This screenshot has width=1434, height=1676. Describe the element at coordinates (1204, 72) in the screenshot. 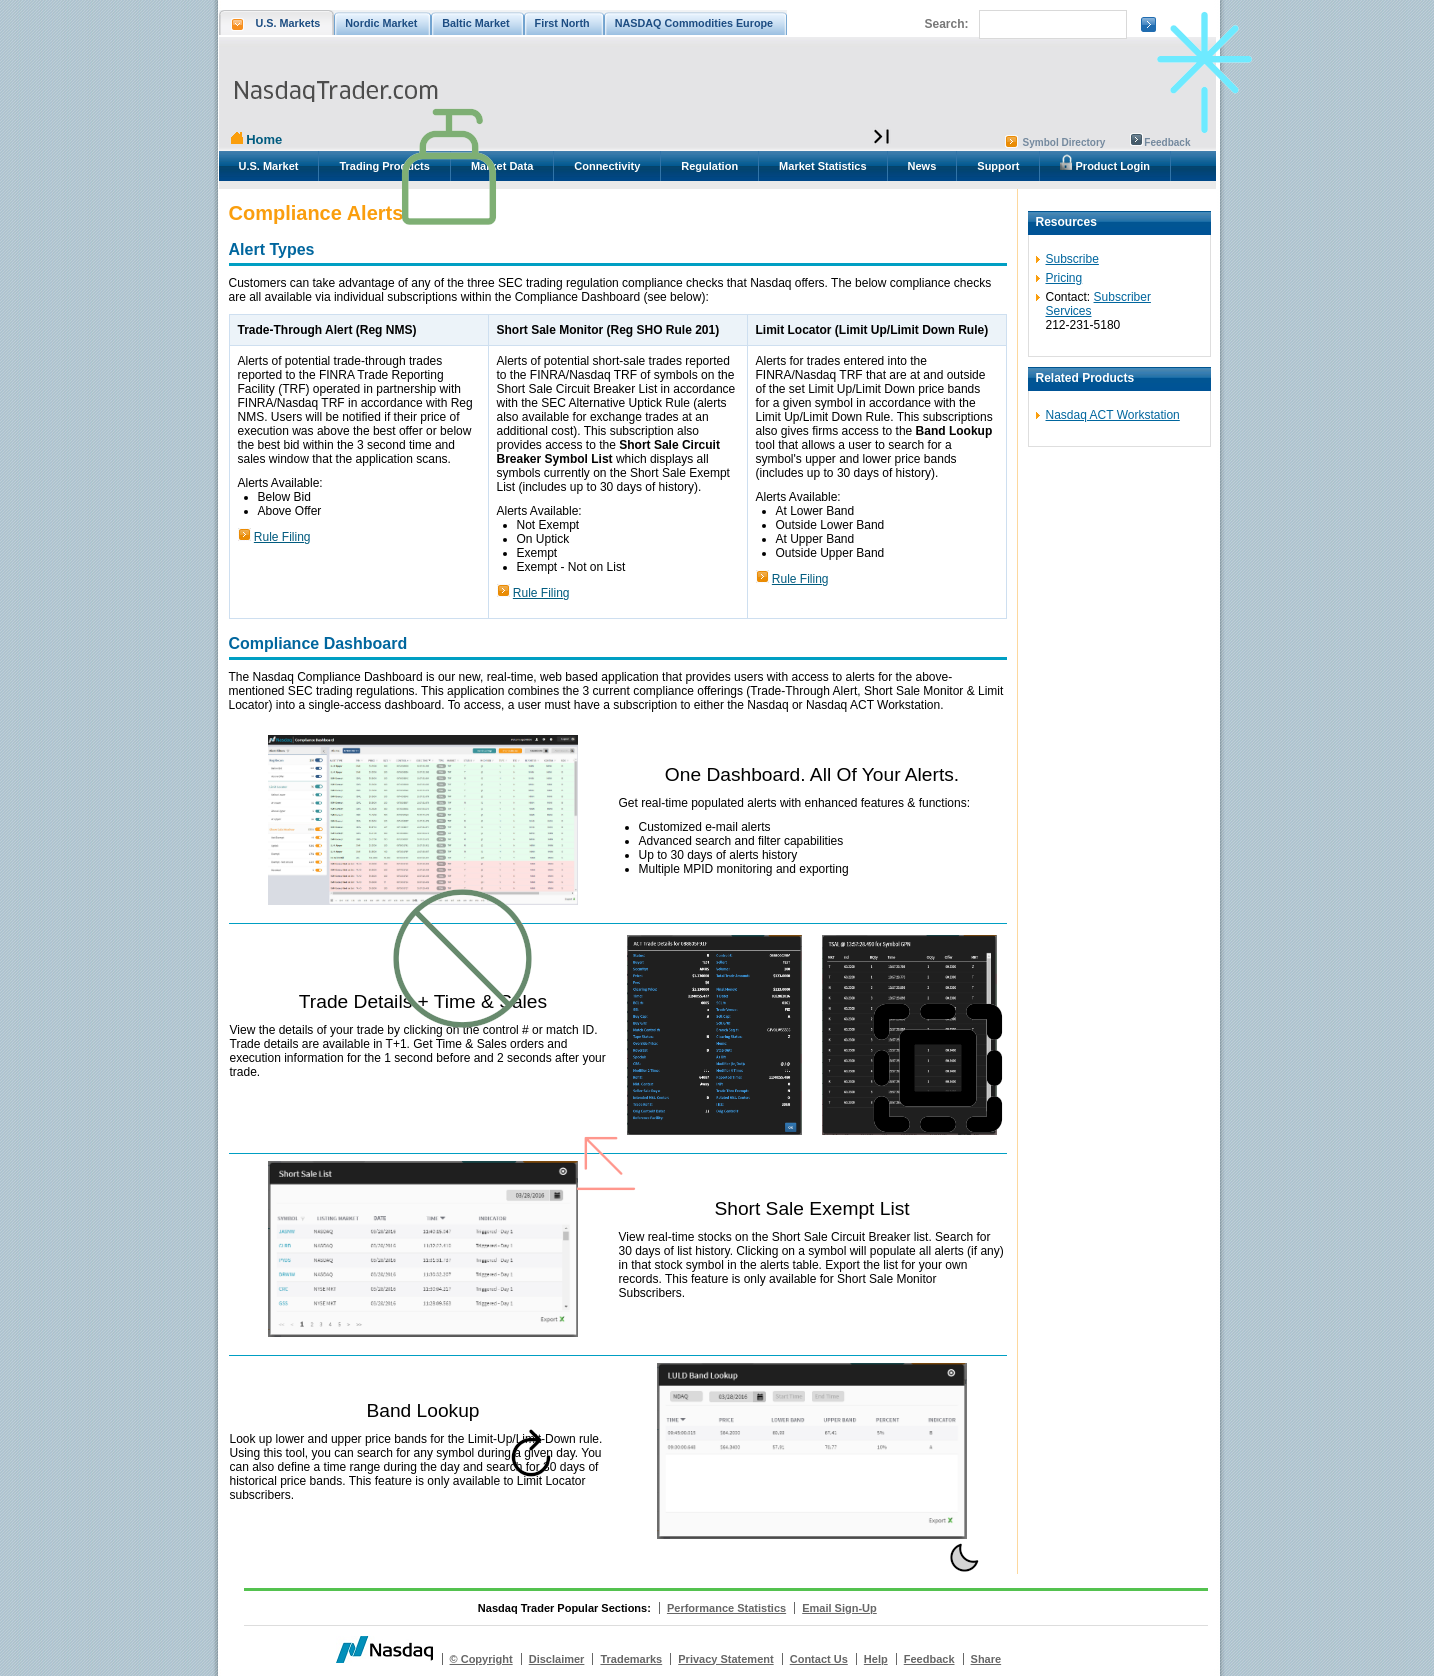

I see `link to linktree profile` at that location.